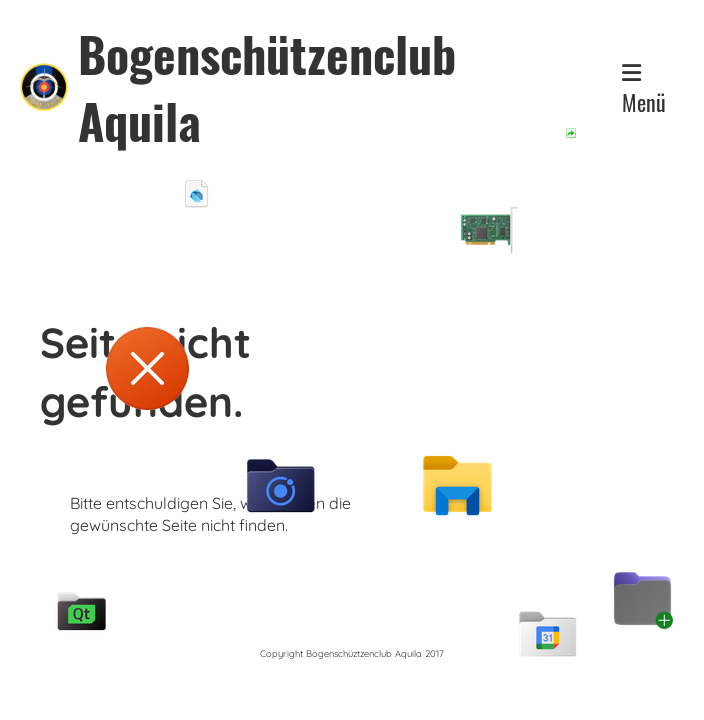 The height and width of the screenshot is (720, 704). I want to click on indicates a shared file or folder, so click(578, 125).